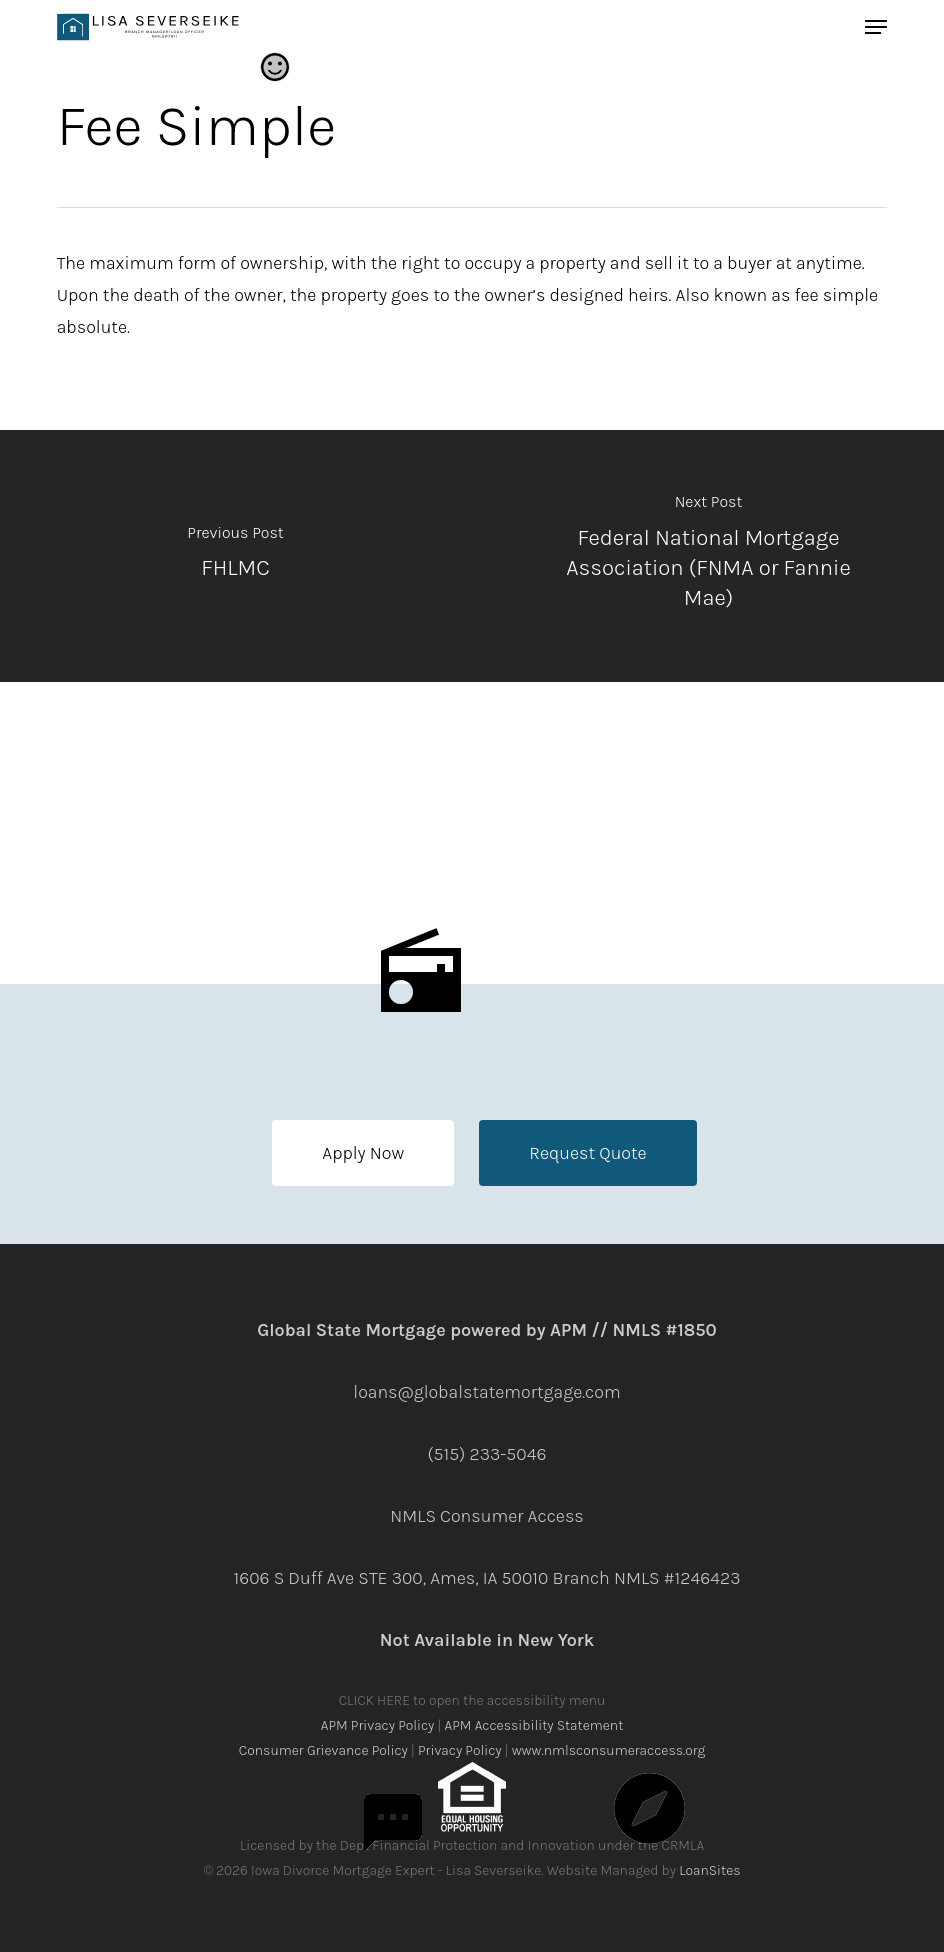  I want to click on navigate or explore directions, so click(649, 1808).